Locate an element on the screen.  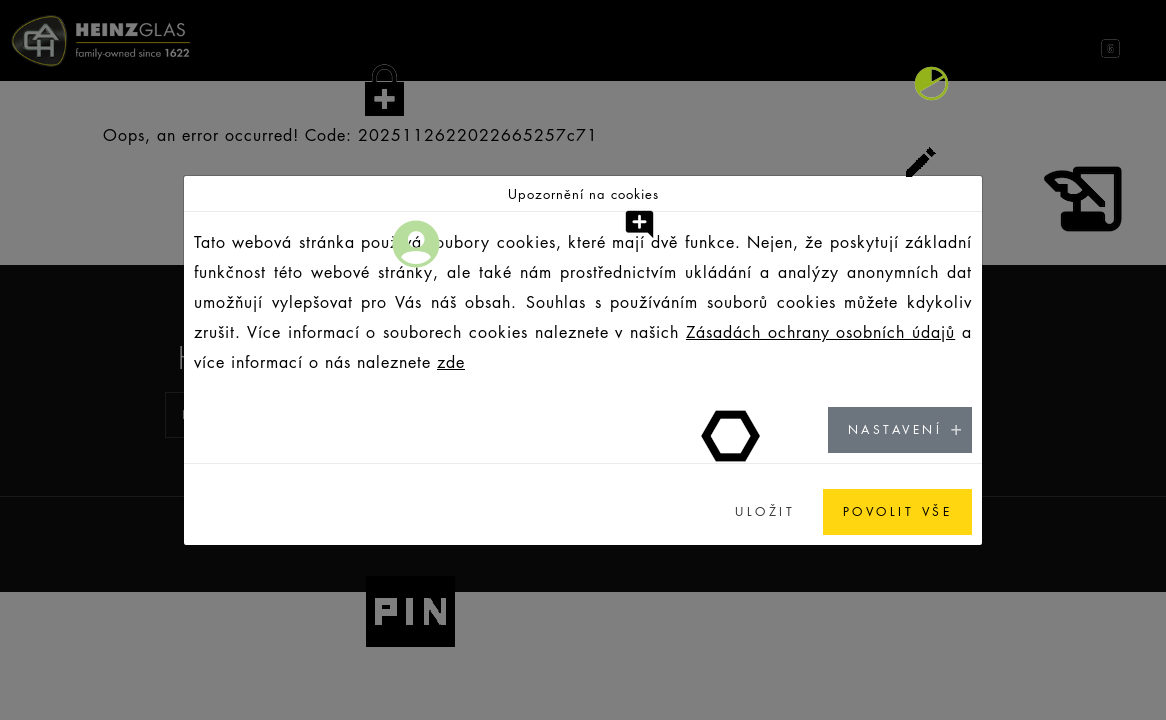
unverified data breakpoint in debug mode is located at coordinates (733, 436).